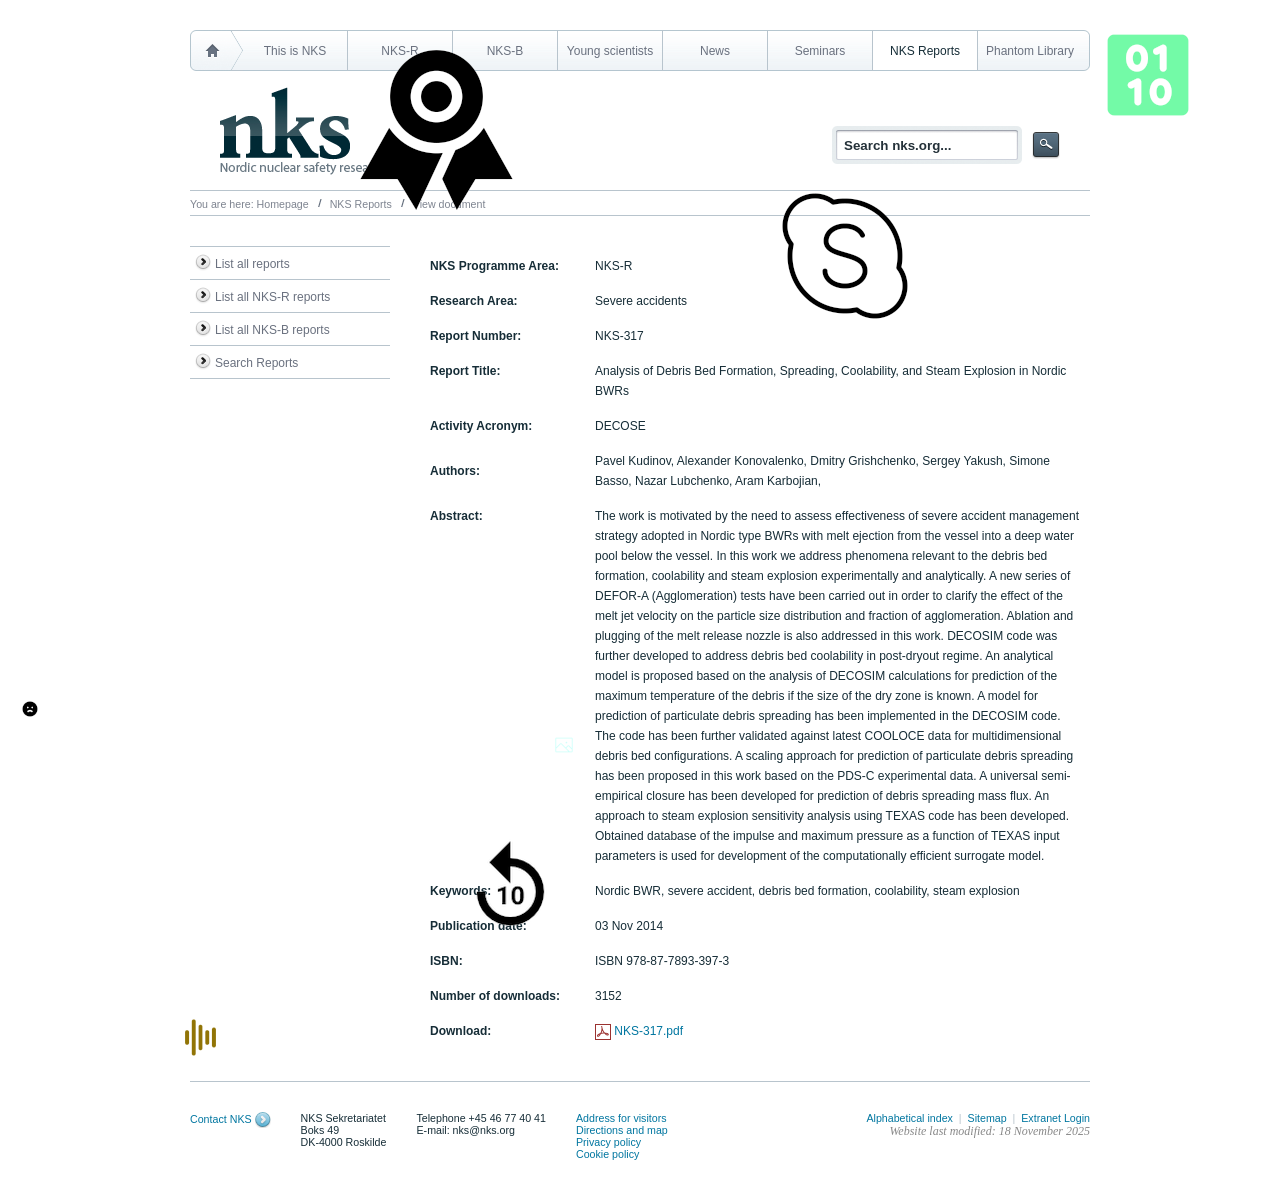 This screenshot has width=1280, height=1202. I want to click on indicate negative feedback or dissatisfaction, so click(30, 709).